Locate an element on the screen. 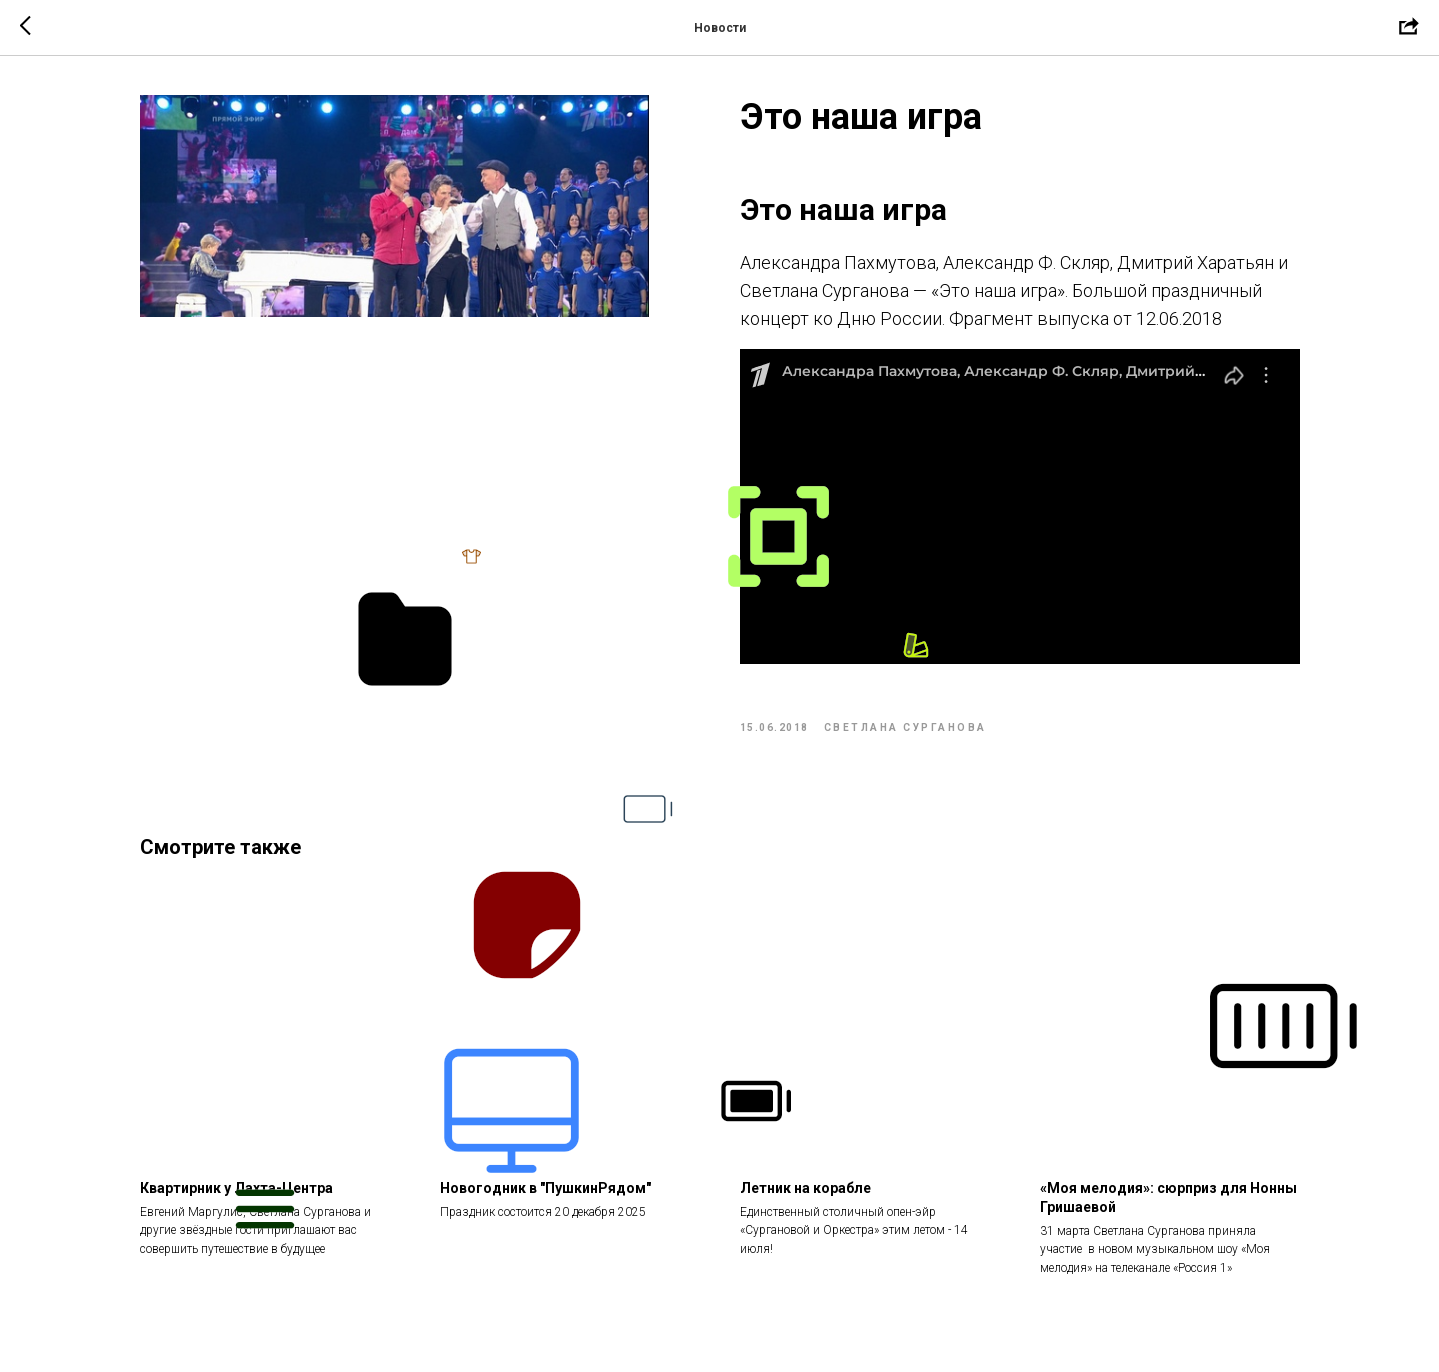 Image resolution: width=1439 pixels, height=1372 pixels. indicates battery is empty or depleted is located at coordinates (647, 809).